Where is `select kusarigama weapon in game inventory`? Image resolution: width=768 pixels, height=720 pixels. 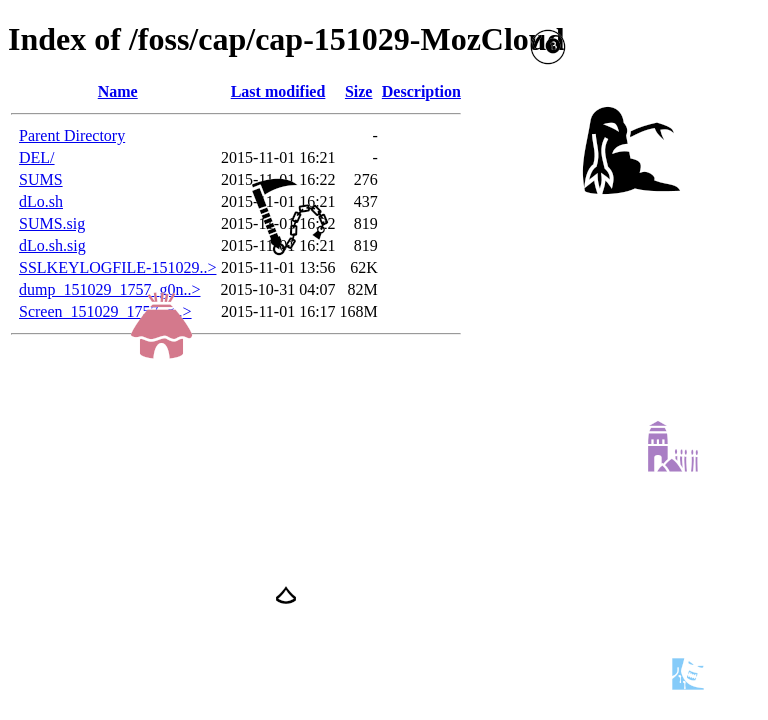
select kusarigama weapon in game inventory is located at coordinates (290, 217).